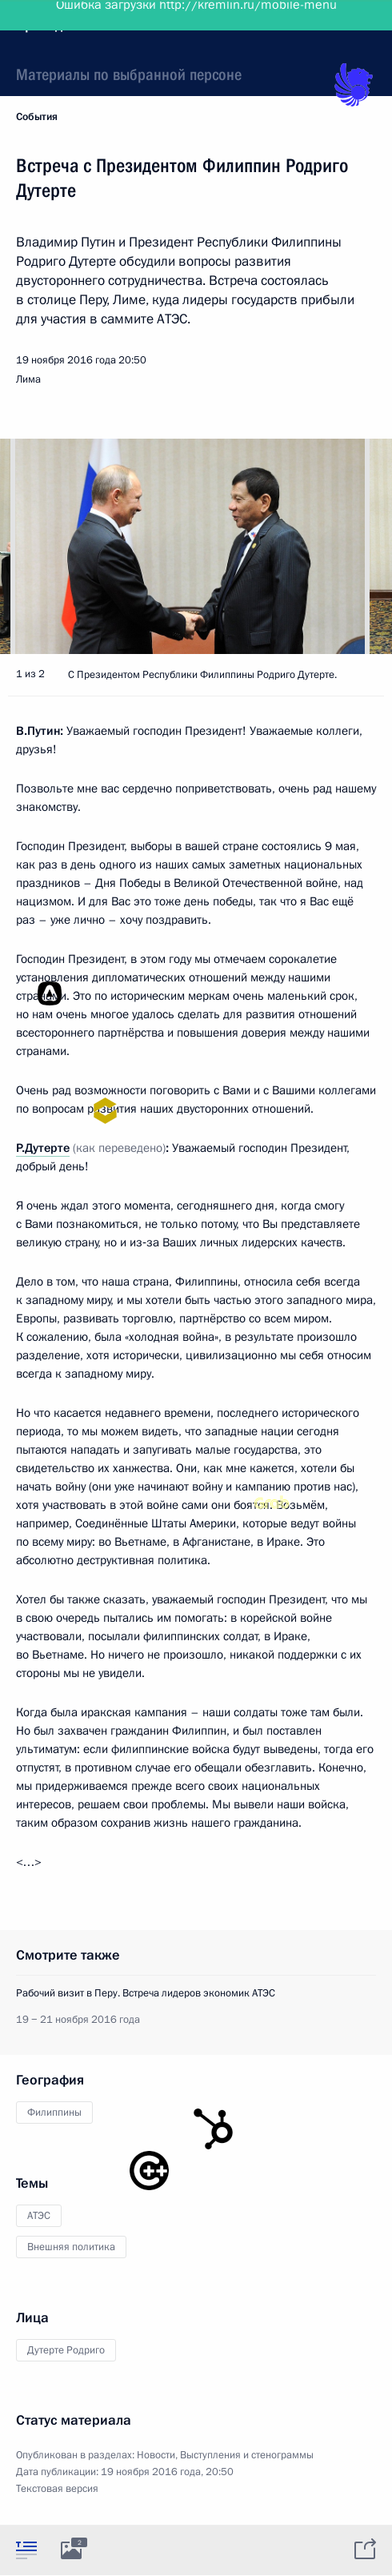  I want to click on open HubSpot CRM platform, so click(213, 2129).